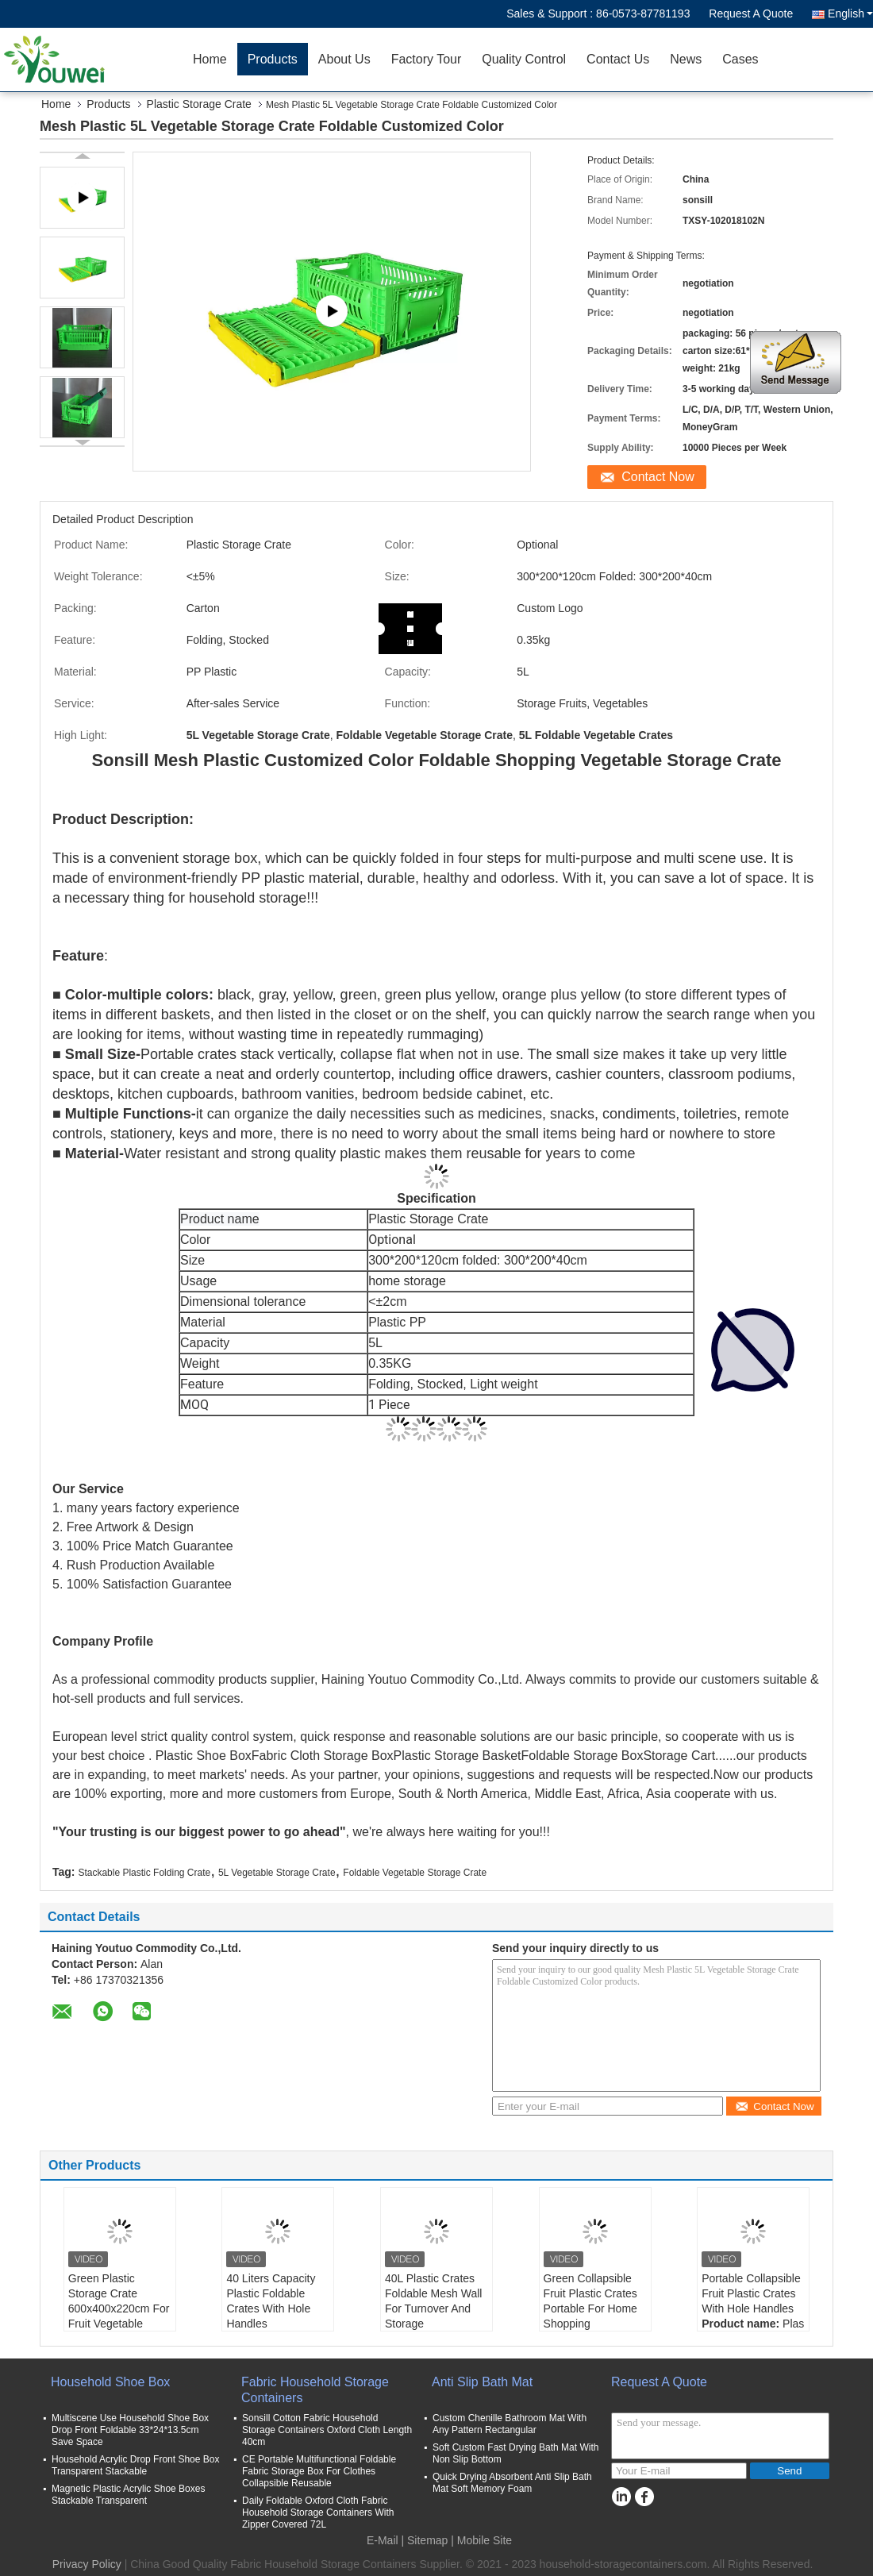 The image size is (873, 2576). I want to click on view your tickets or passes, so click(410, 629).